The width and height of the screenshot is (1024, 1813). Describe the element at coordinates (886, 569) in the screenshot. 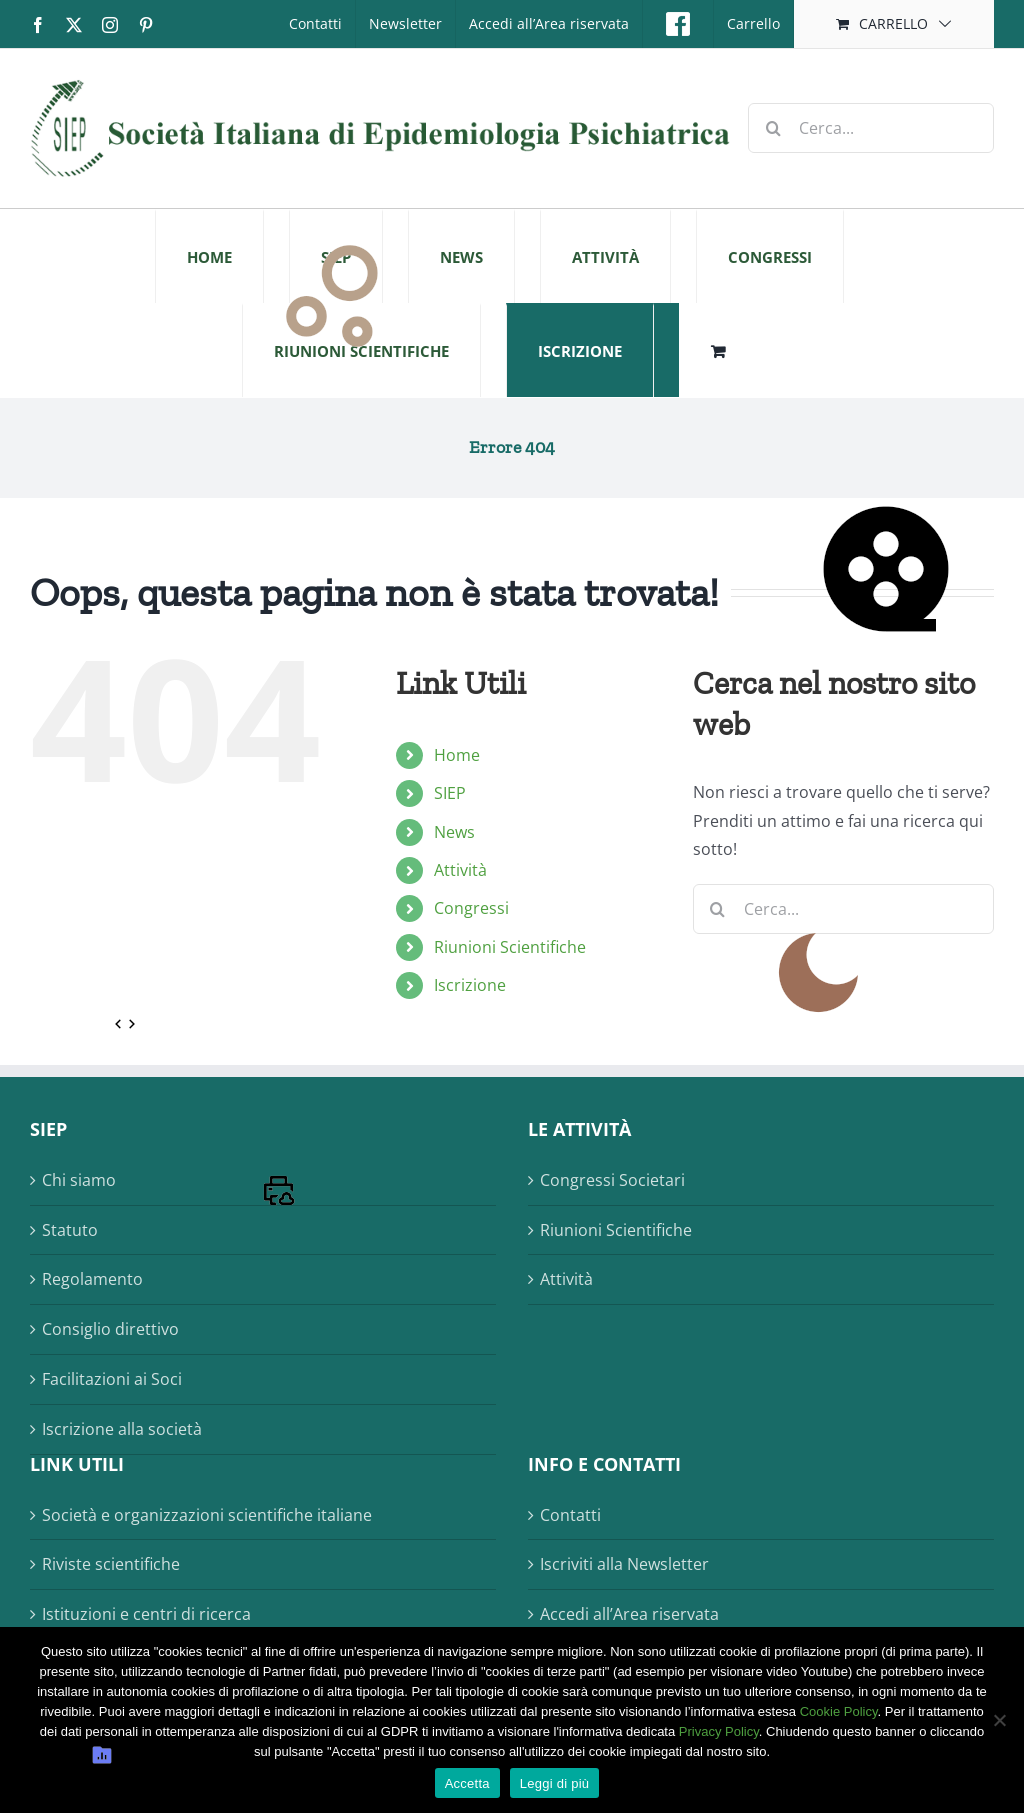

I see `browse movies or video content` at that location.